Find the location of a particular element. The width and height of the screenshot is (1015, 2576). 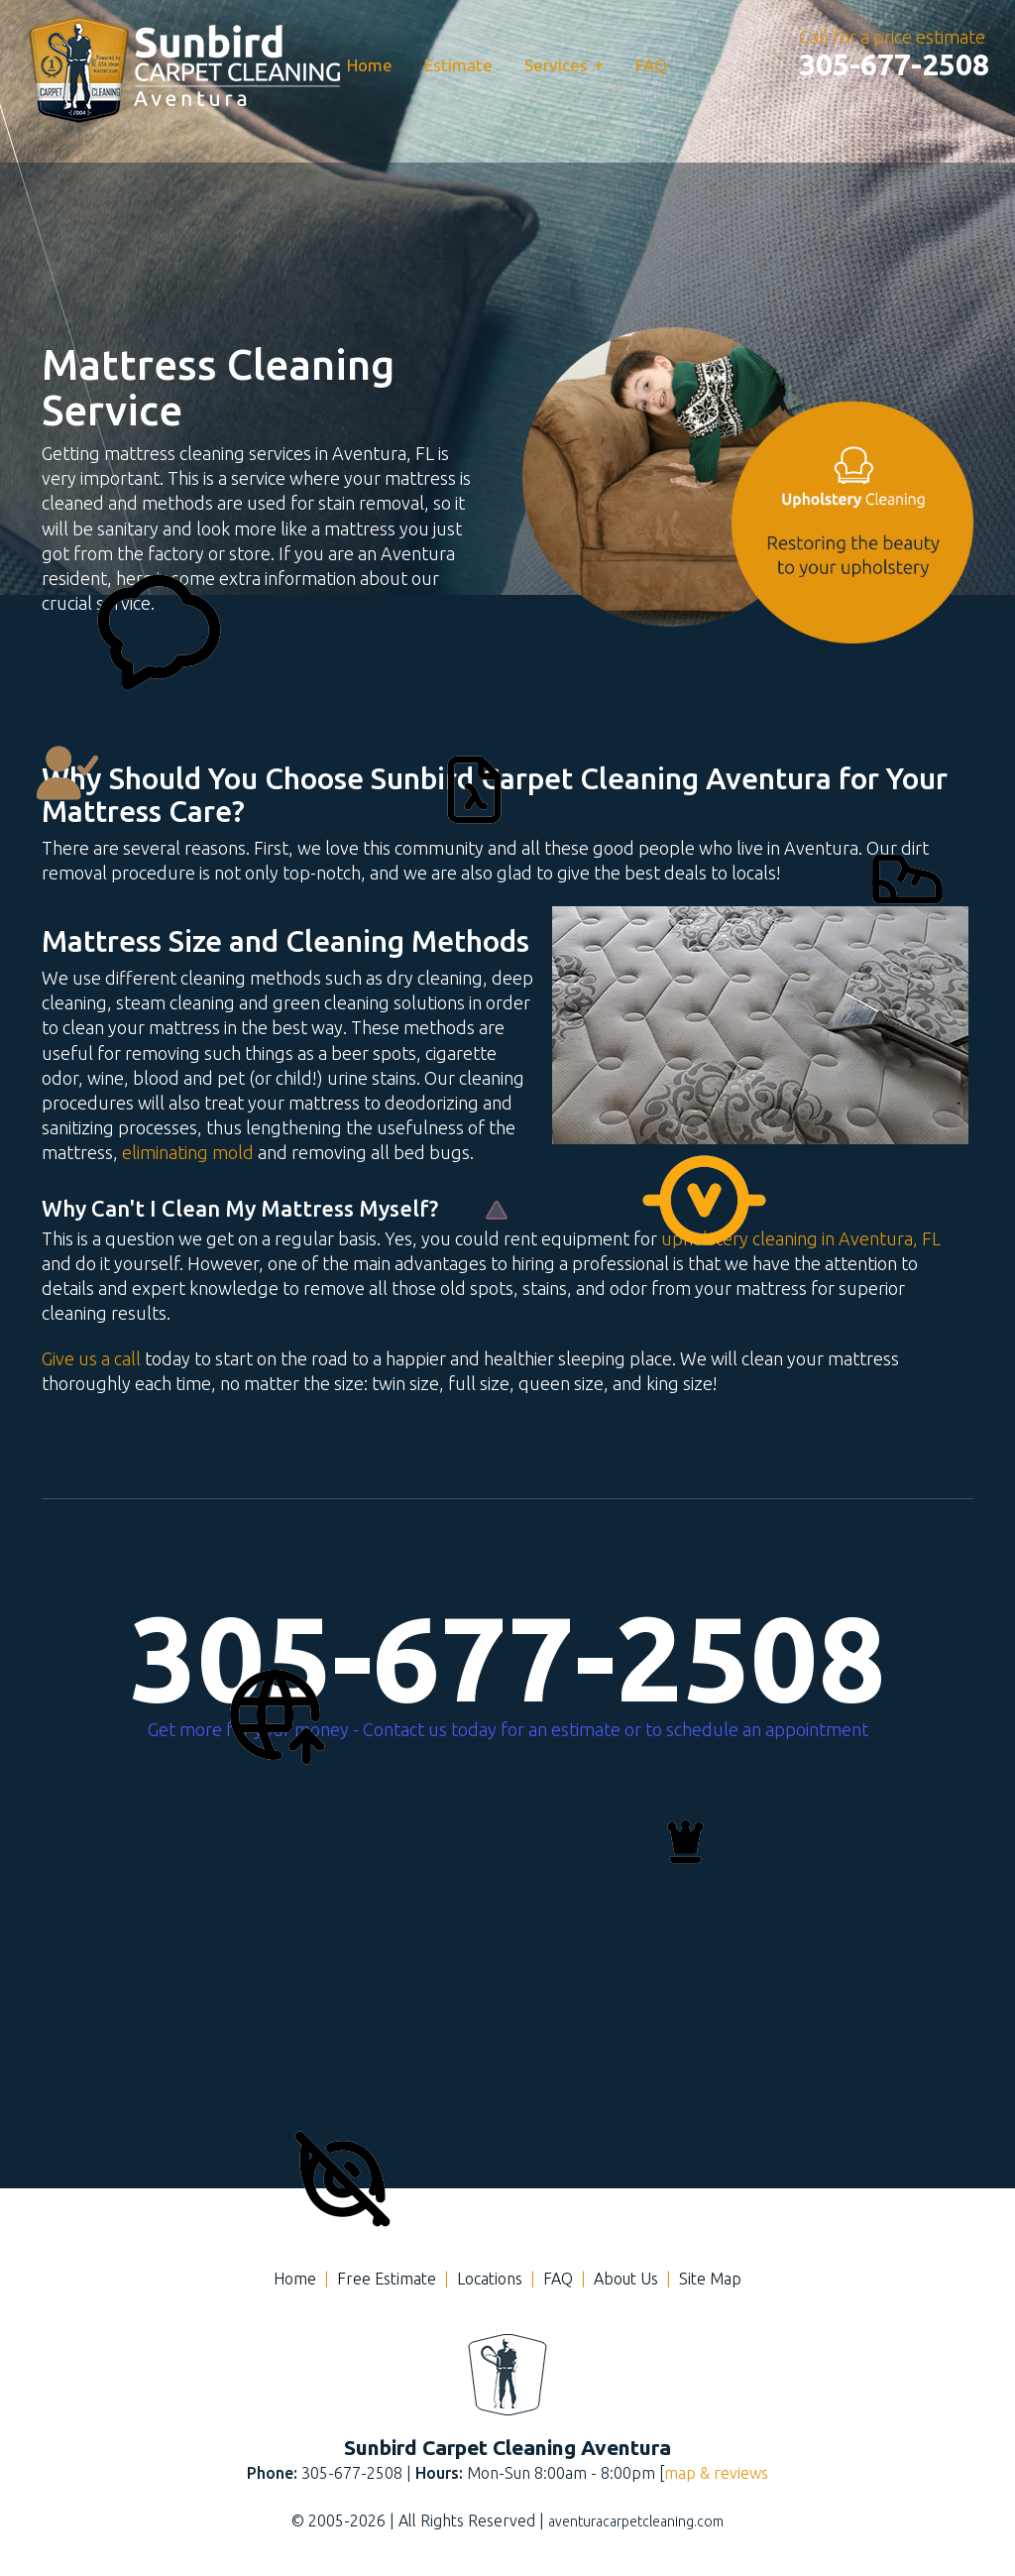

disable storm alerts is located at coordinates (342, 2178).